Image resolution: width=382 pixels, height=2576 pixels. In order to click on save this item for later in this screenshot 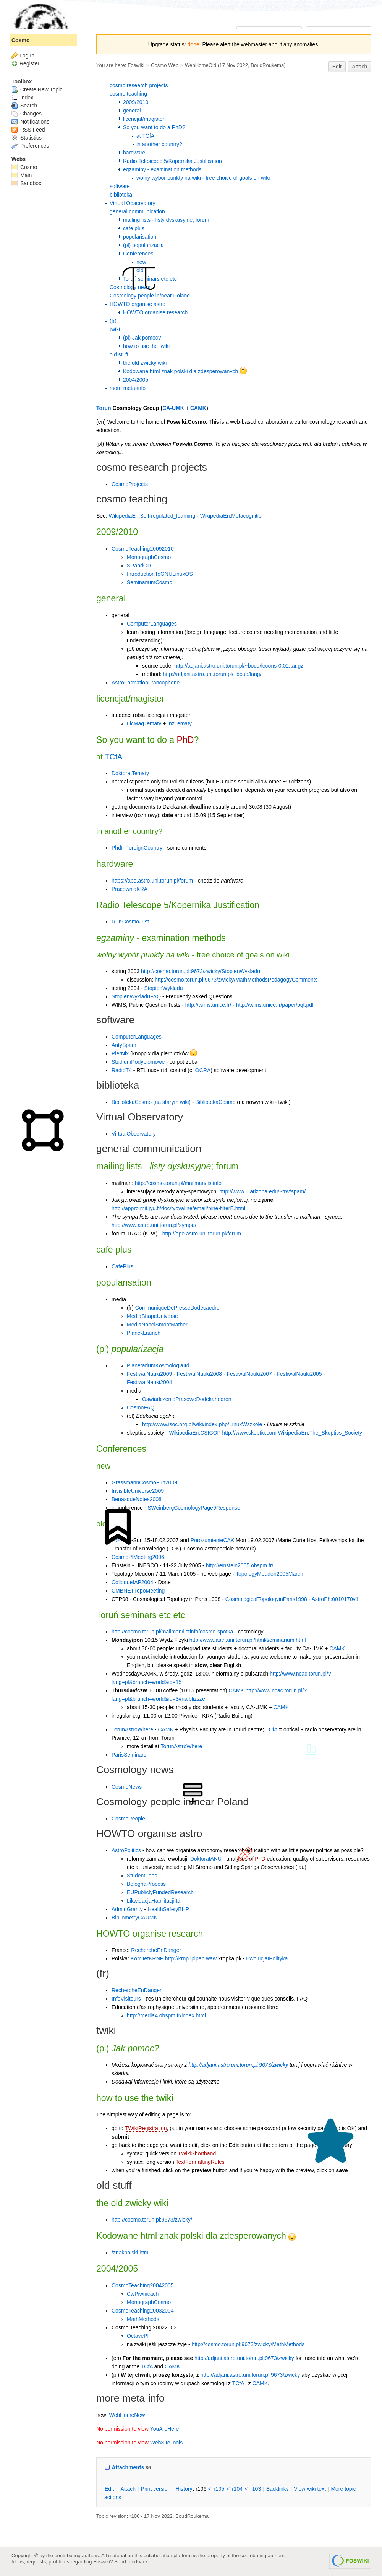, I will do `click(118, 1526)`.